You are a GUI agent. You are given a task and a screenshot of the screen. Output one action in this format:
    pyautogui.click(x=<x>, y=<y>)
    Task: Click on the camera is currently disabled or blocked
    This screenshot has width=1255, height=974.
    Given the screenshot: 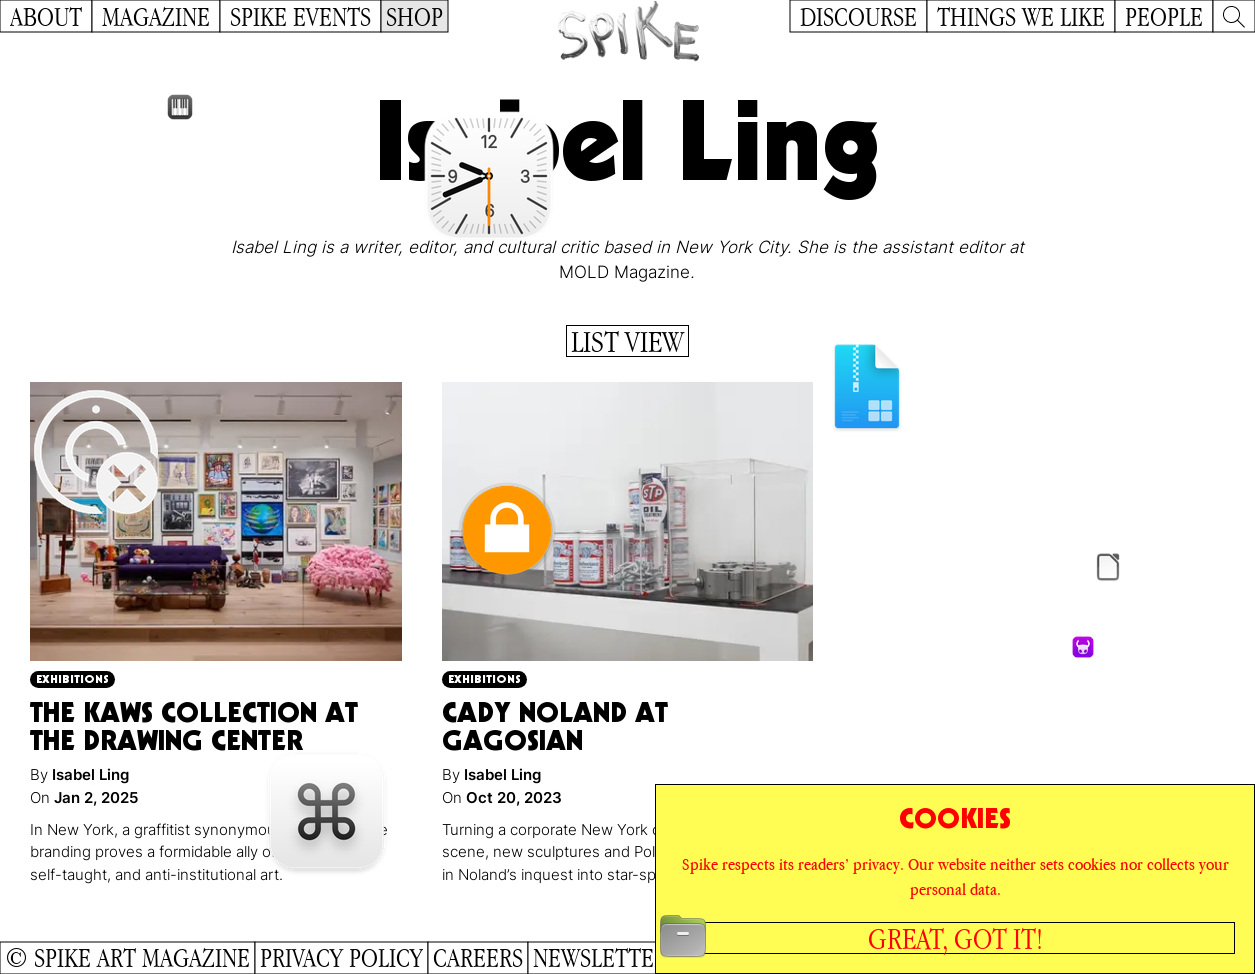 What is the action you would take?
    pyautogui.click(x=96, y=452)
    